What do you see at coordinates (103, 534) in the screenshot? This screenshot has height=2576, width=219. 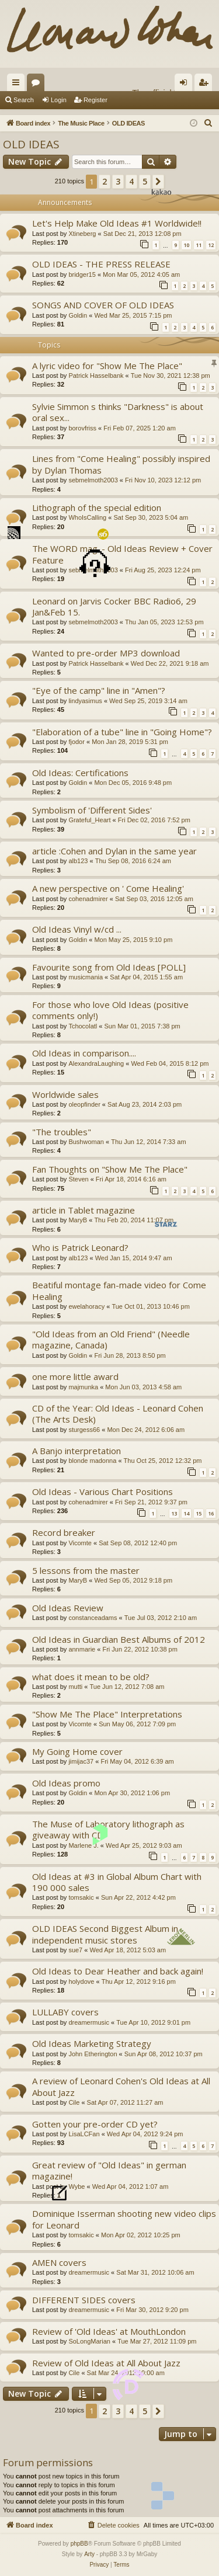 I see `visit Society6 website or app` at bounding box center [103, 534].